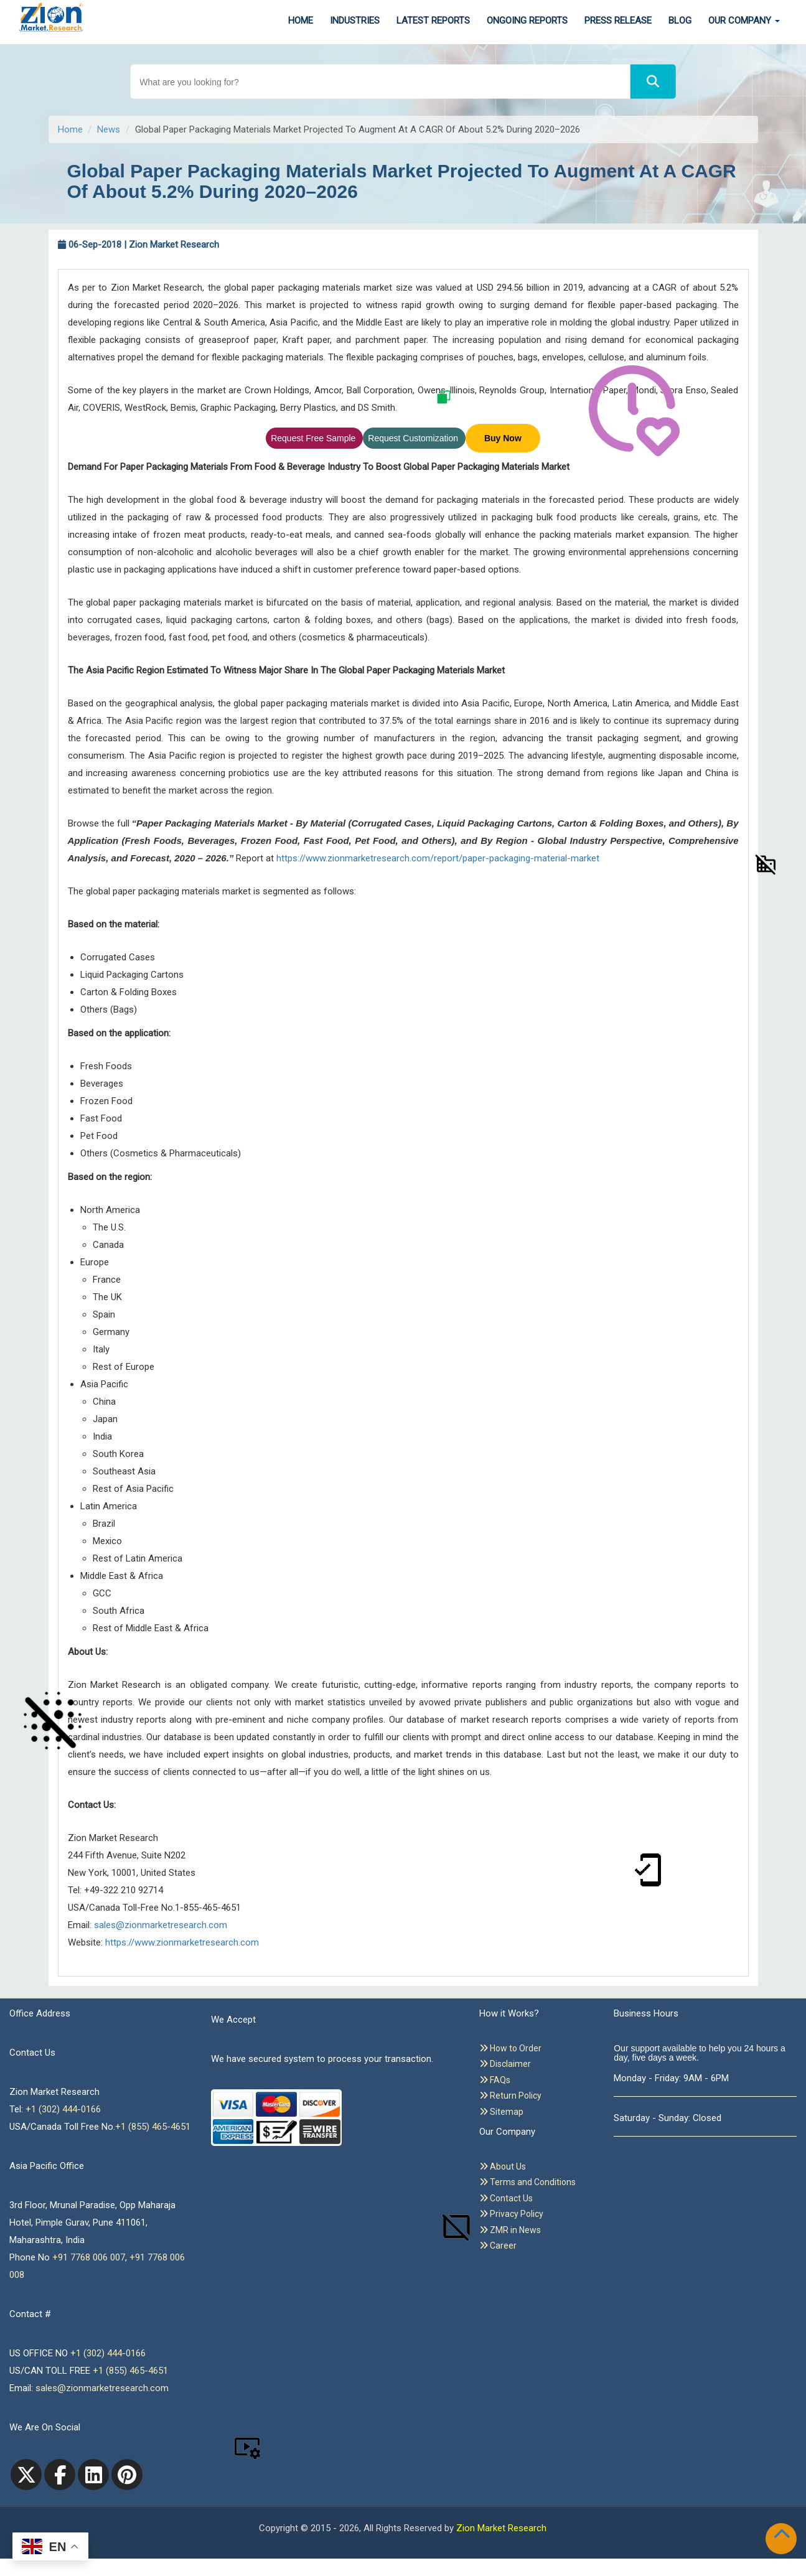 The width and height of the screenshot is (806, 2576). I want to click on copy to clipboard, so click(444, 397).